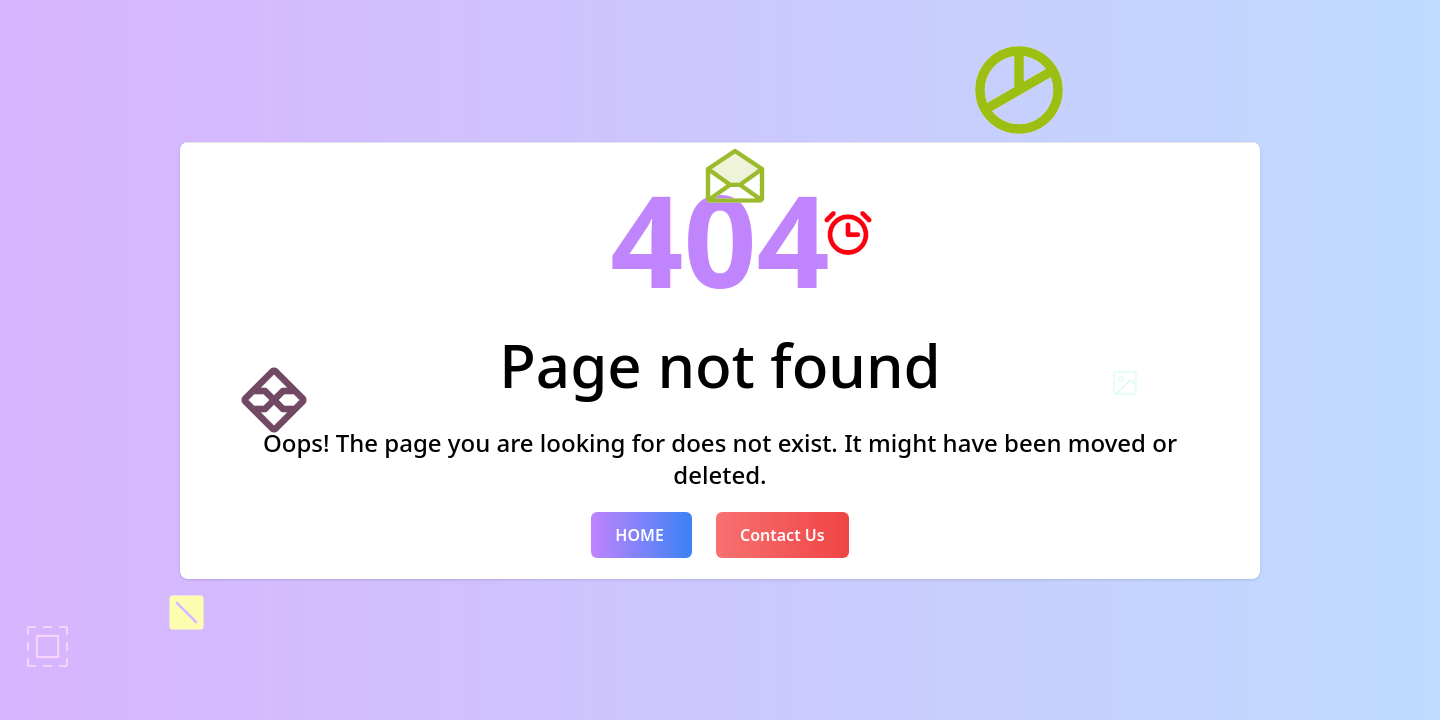 This screenshot has width=1440, height=720. Describe the element at coordinates (274, 400) in the screenshot. I see `pay with Pix instant payment system` at that location.